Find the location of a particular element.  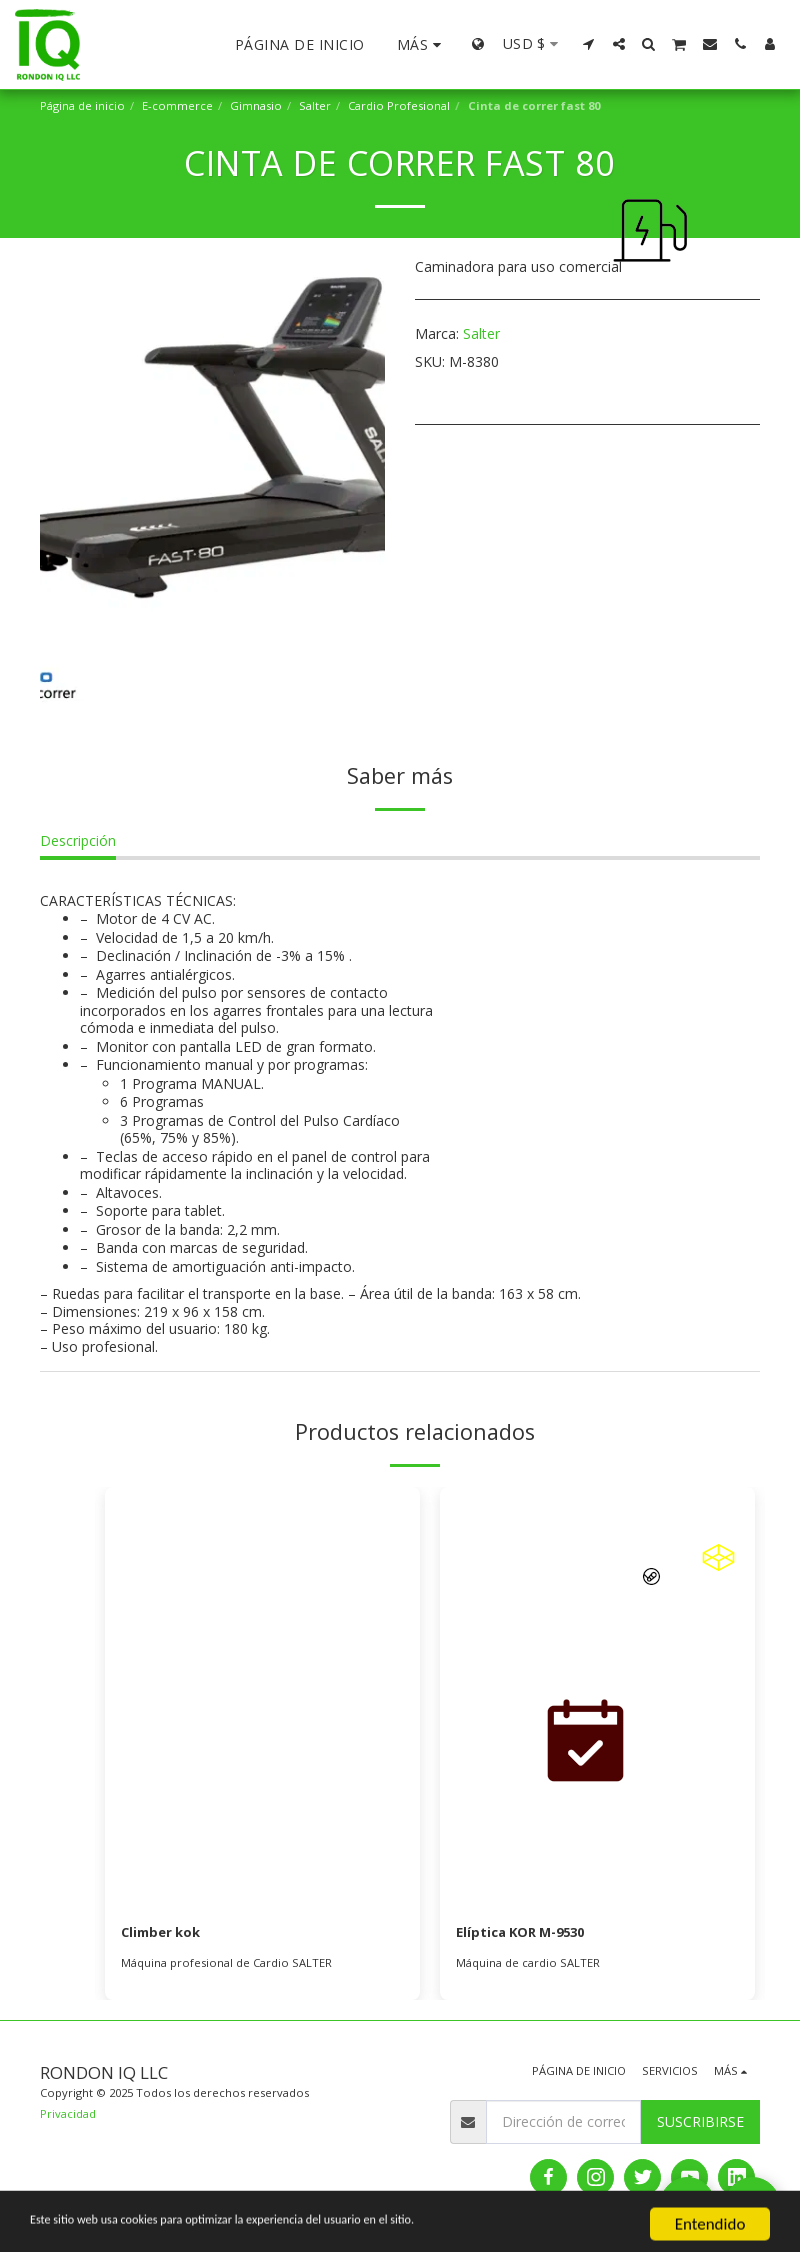

open Steam gaming platform is located at coordinates (651, 1576).